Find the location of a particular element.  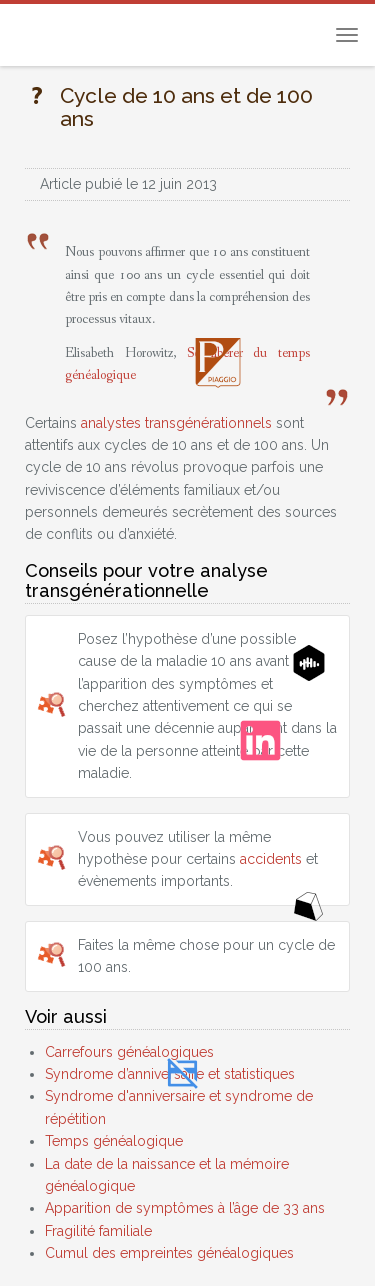

open LinkedIn profile is located at coordinates (260, 740).